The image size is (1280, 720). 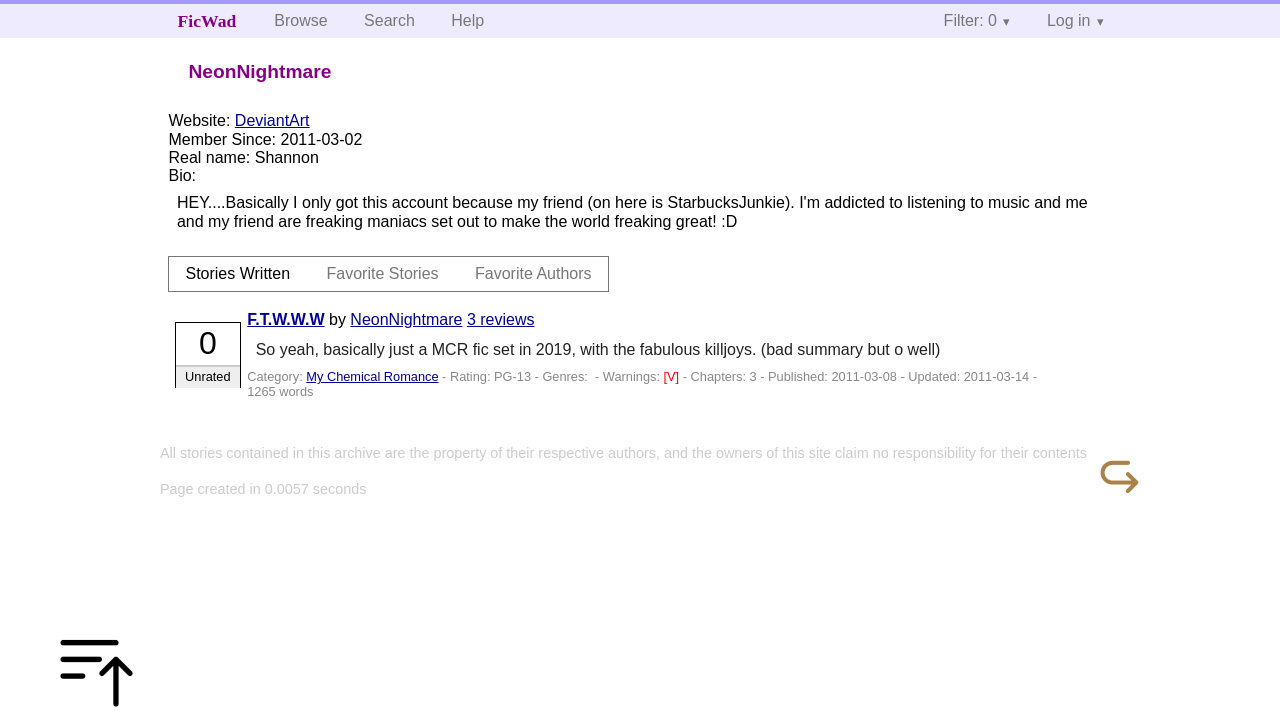 I want to click on sort list in ascending order, so click(x=96, y=670).